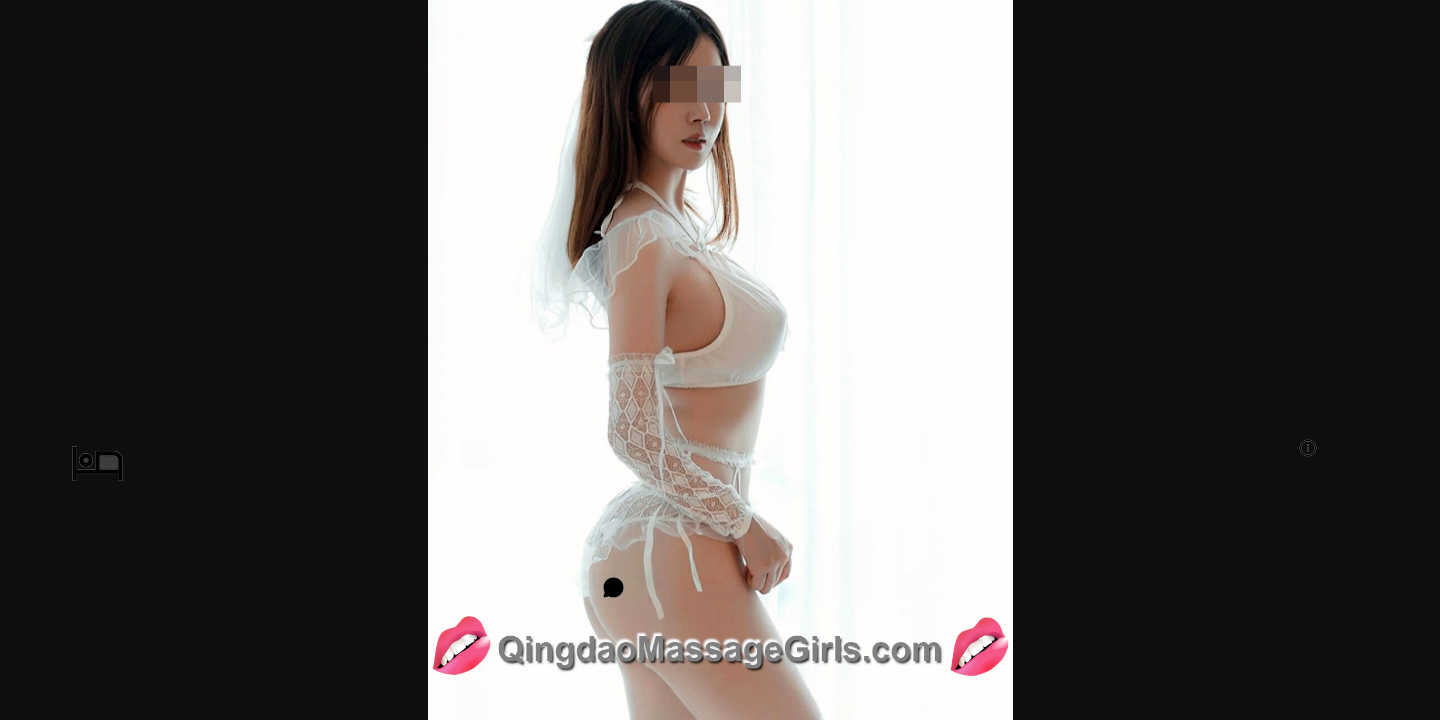 The image size is (1440, 720). Describe the element at coordinates (1308, 448) in the screenshot. I see `view more information or details` at that location.